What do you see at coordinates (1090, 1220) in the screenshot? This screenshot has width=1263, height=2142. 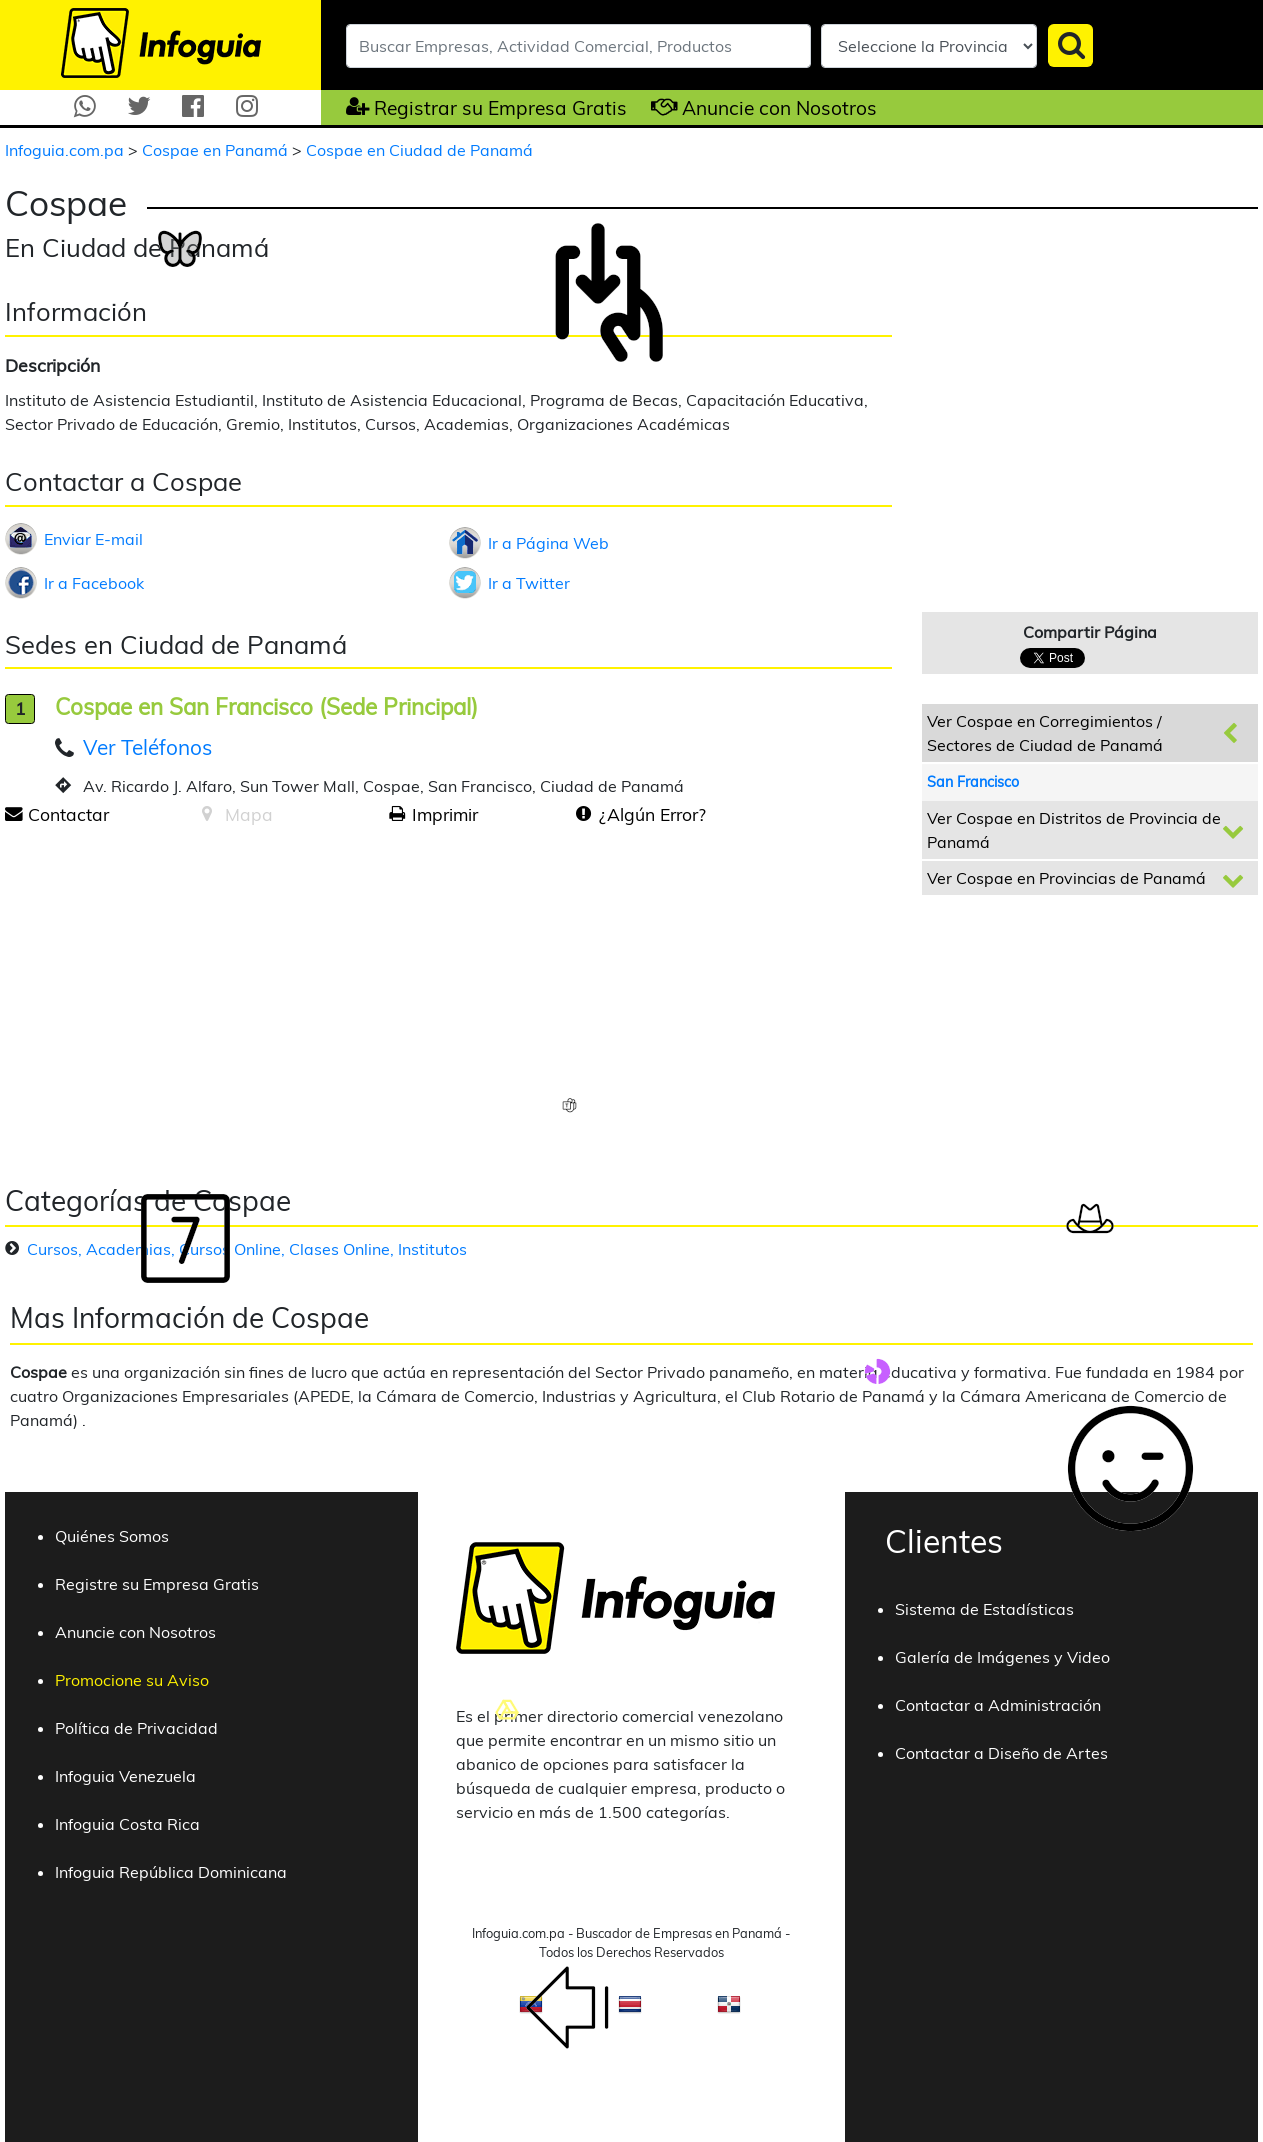 I see `select western or country theme` at bounding box center [1090, 1220].